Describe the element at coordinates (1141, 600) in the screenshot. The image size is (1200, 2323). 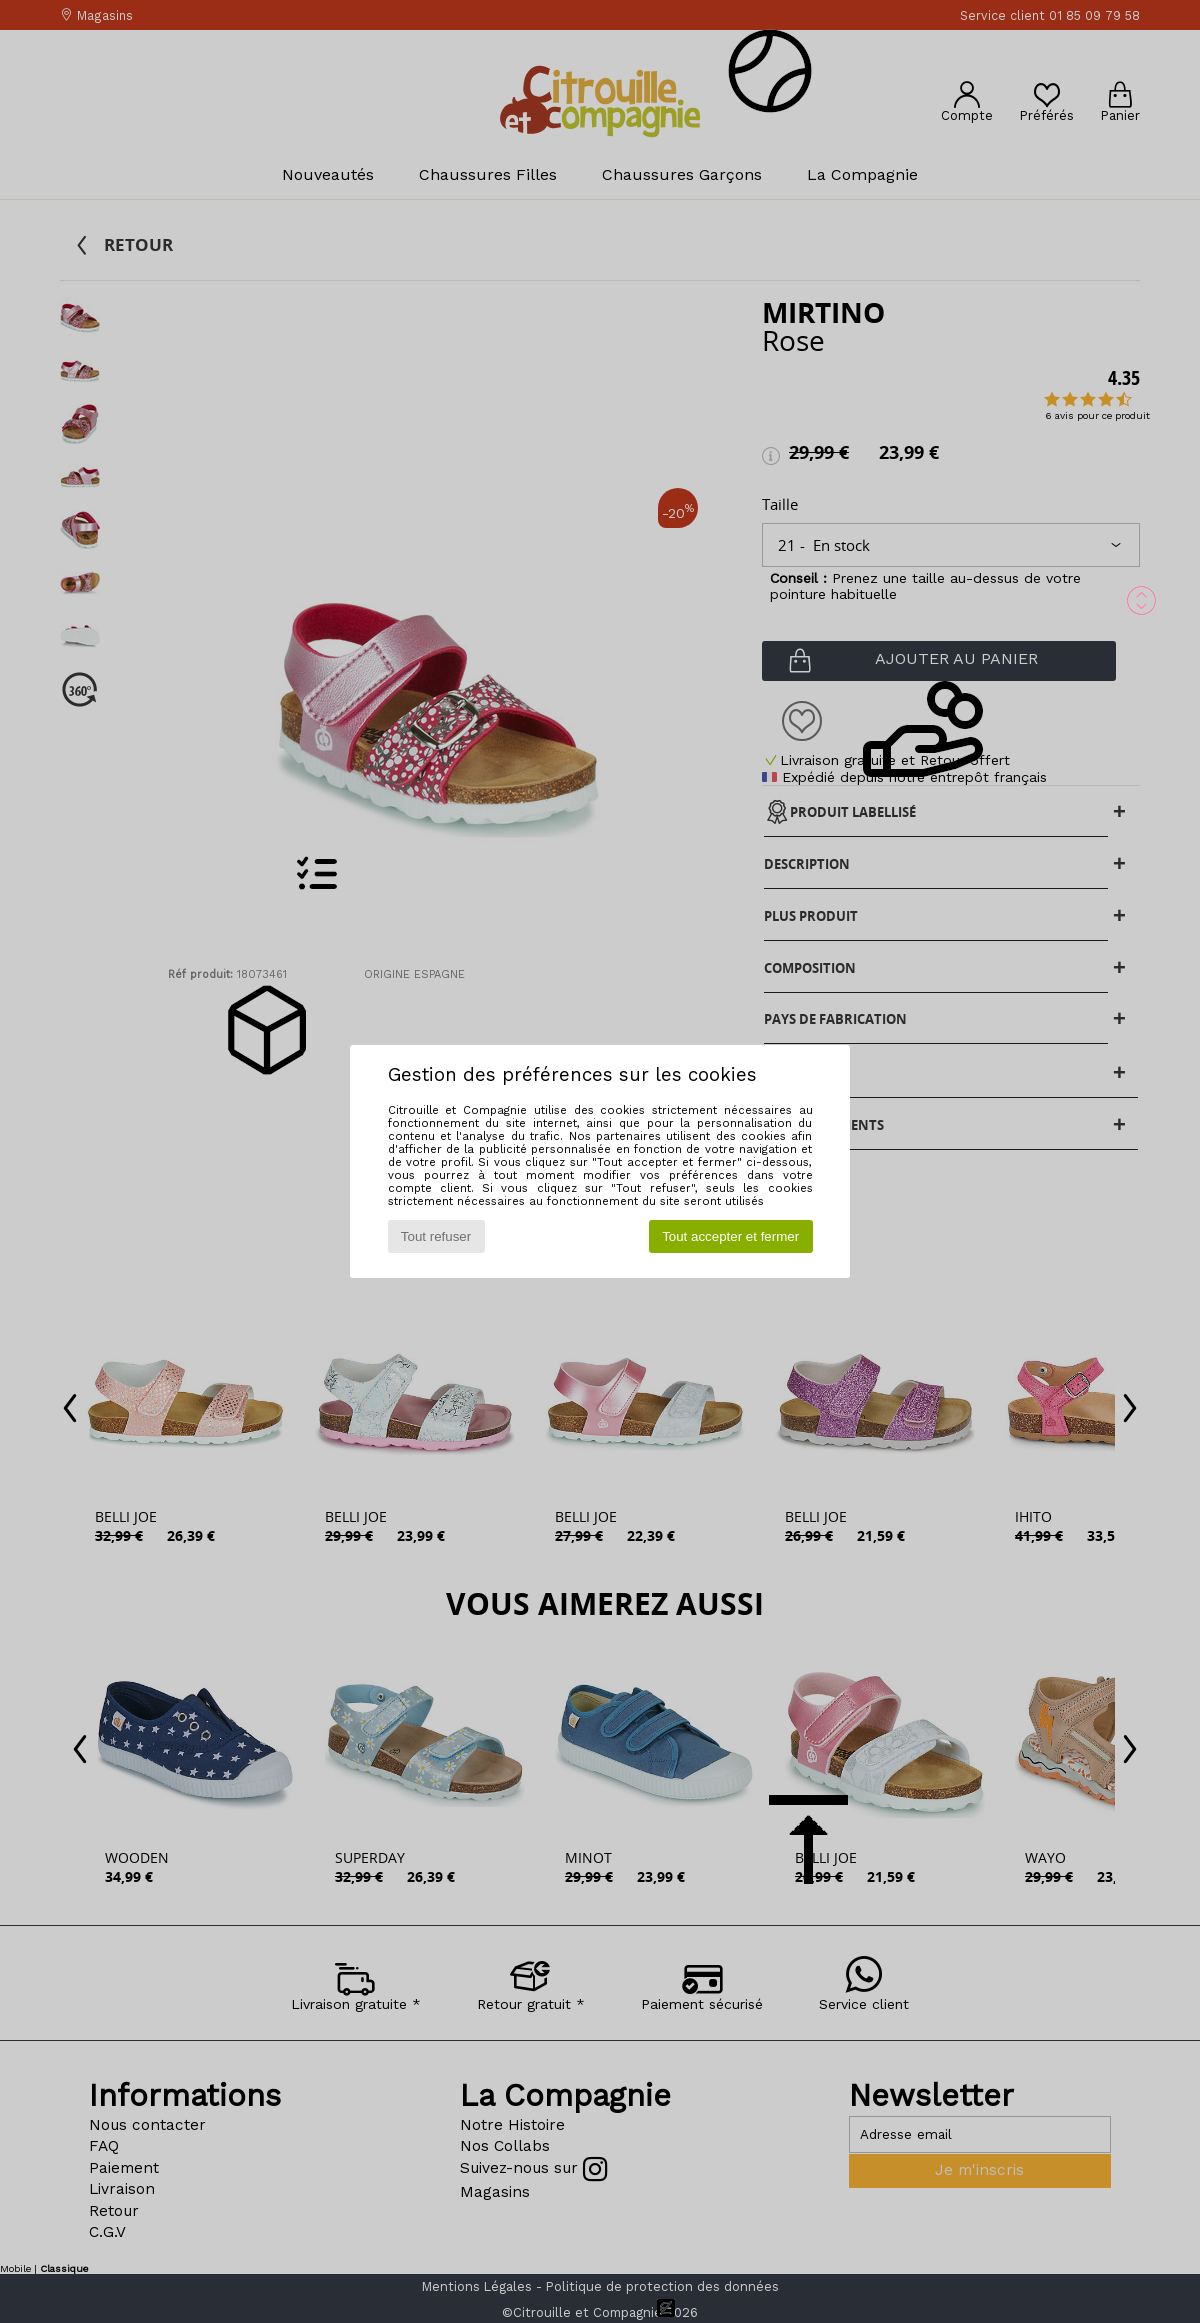
I see `expand or collapse content` at that location.